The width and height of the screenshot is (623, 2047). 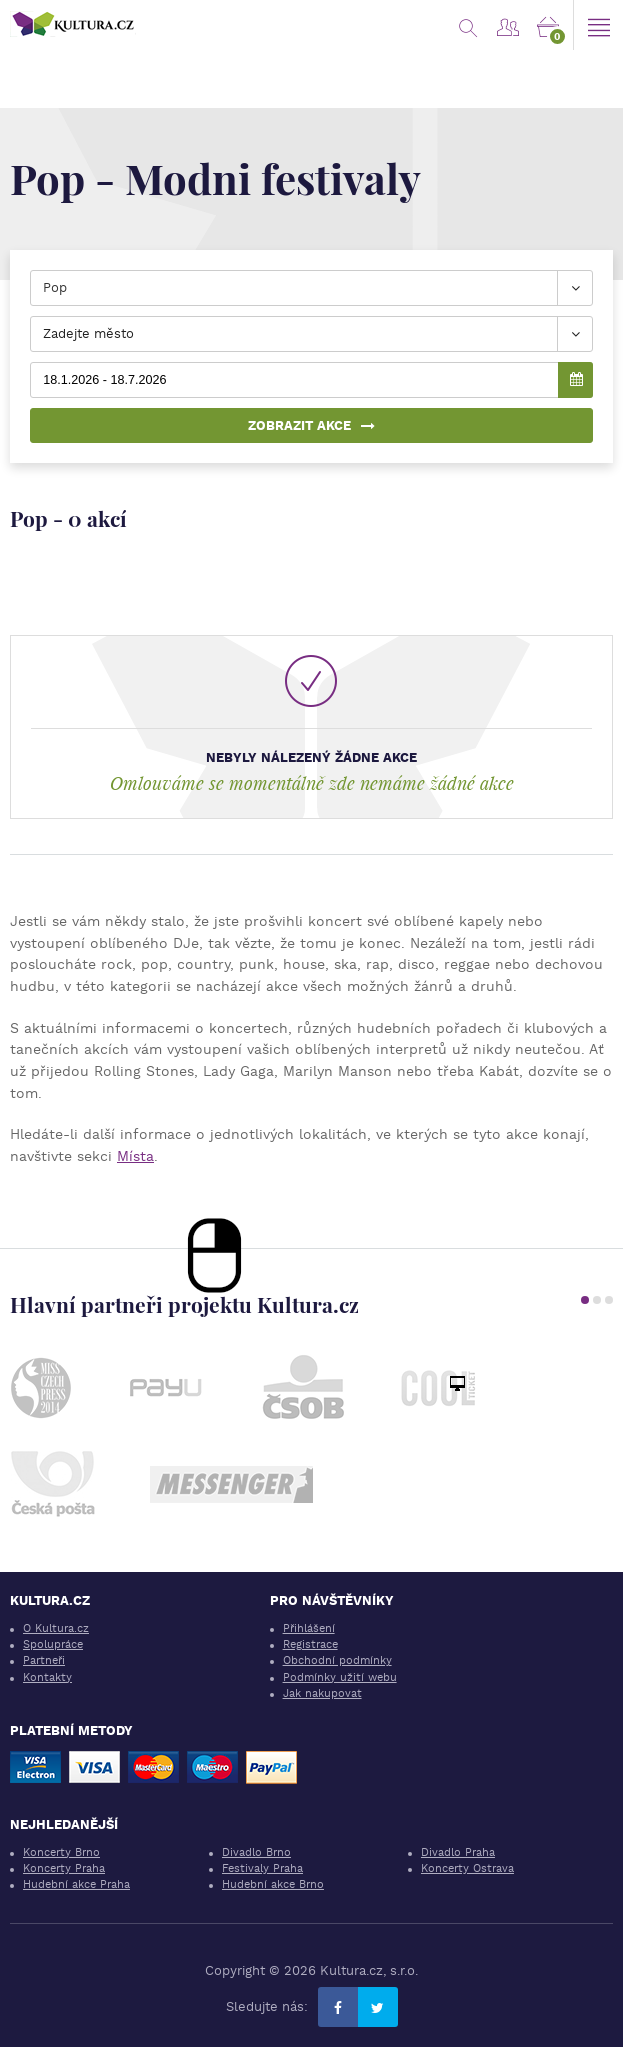 What do you see at coordinates (214, 1255) in the screenshot?
I see `right-click action indicator` at bounding box center [214, 1255].